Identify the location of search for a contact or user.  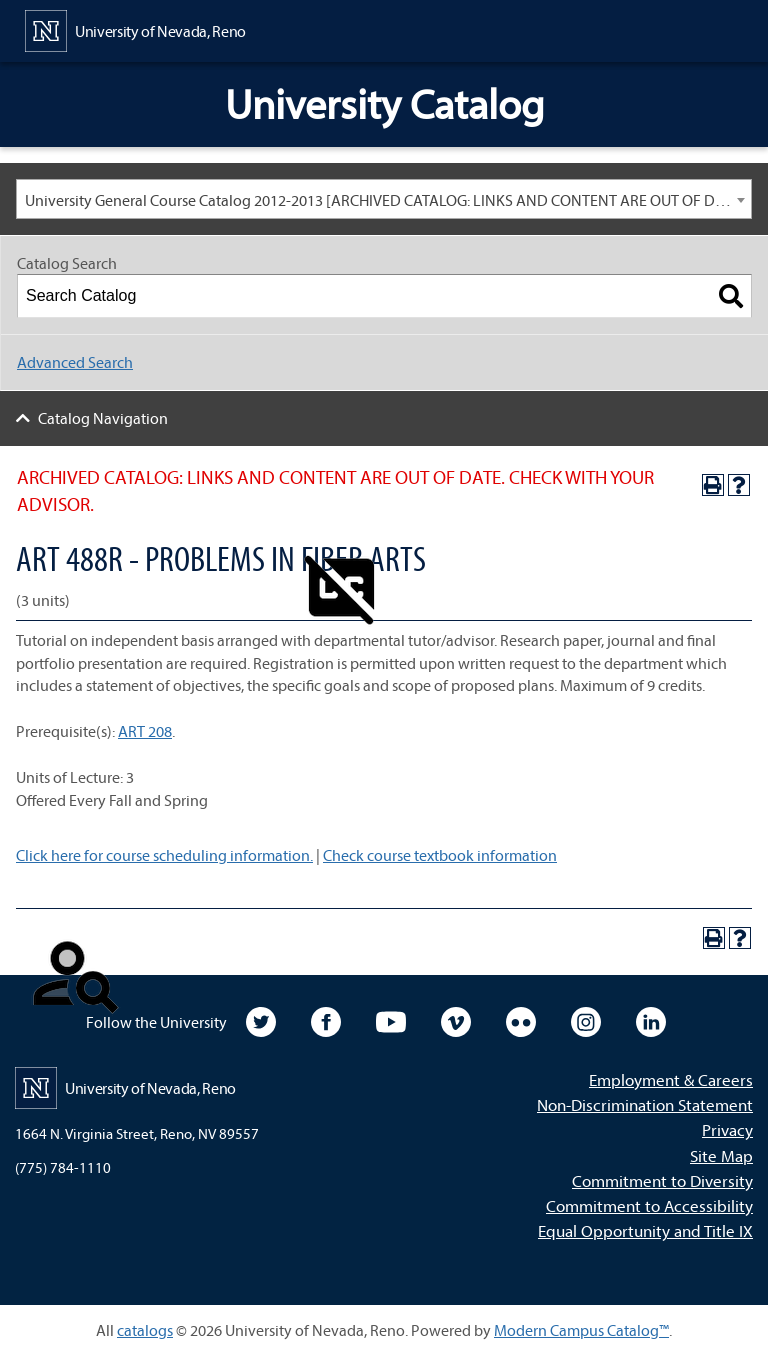
(76, 971).